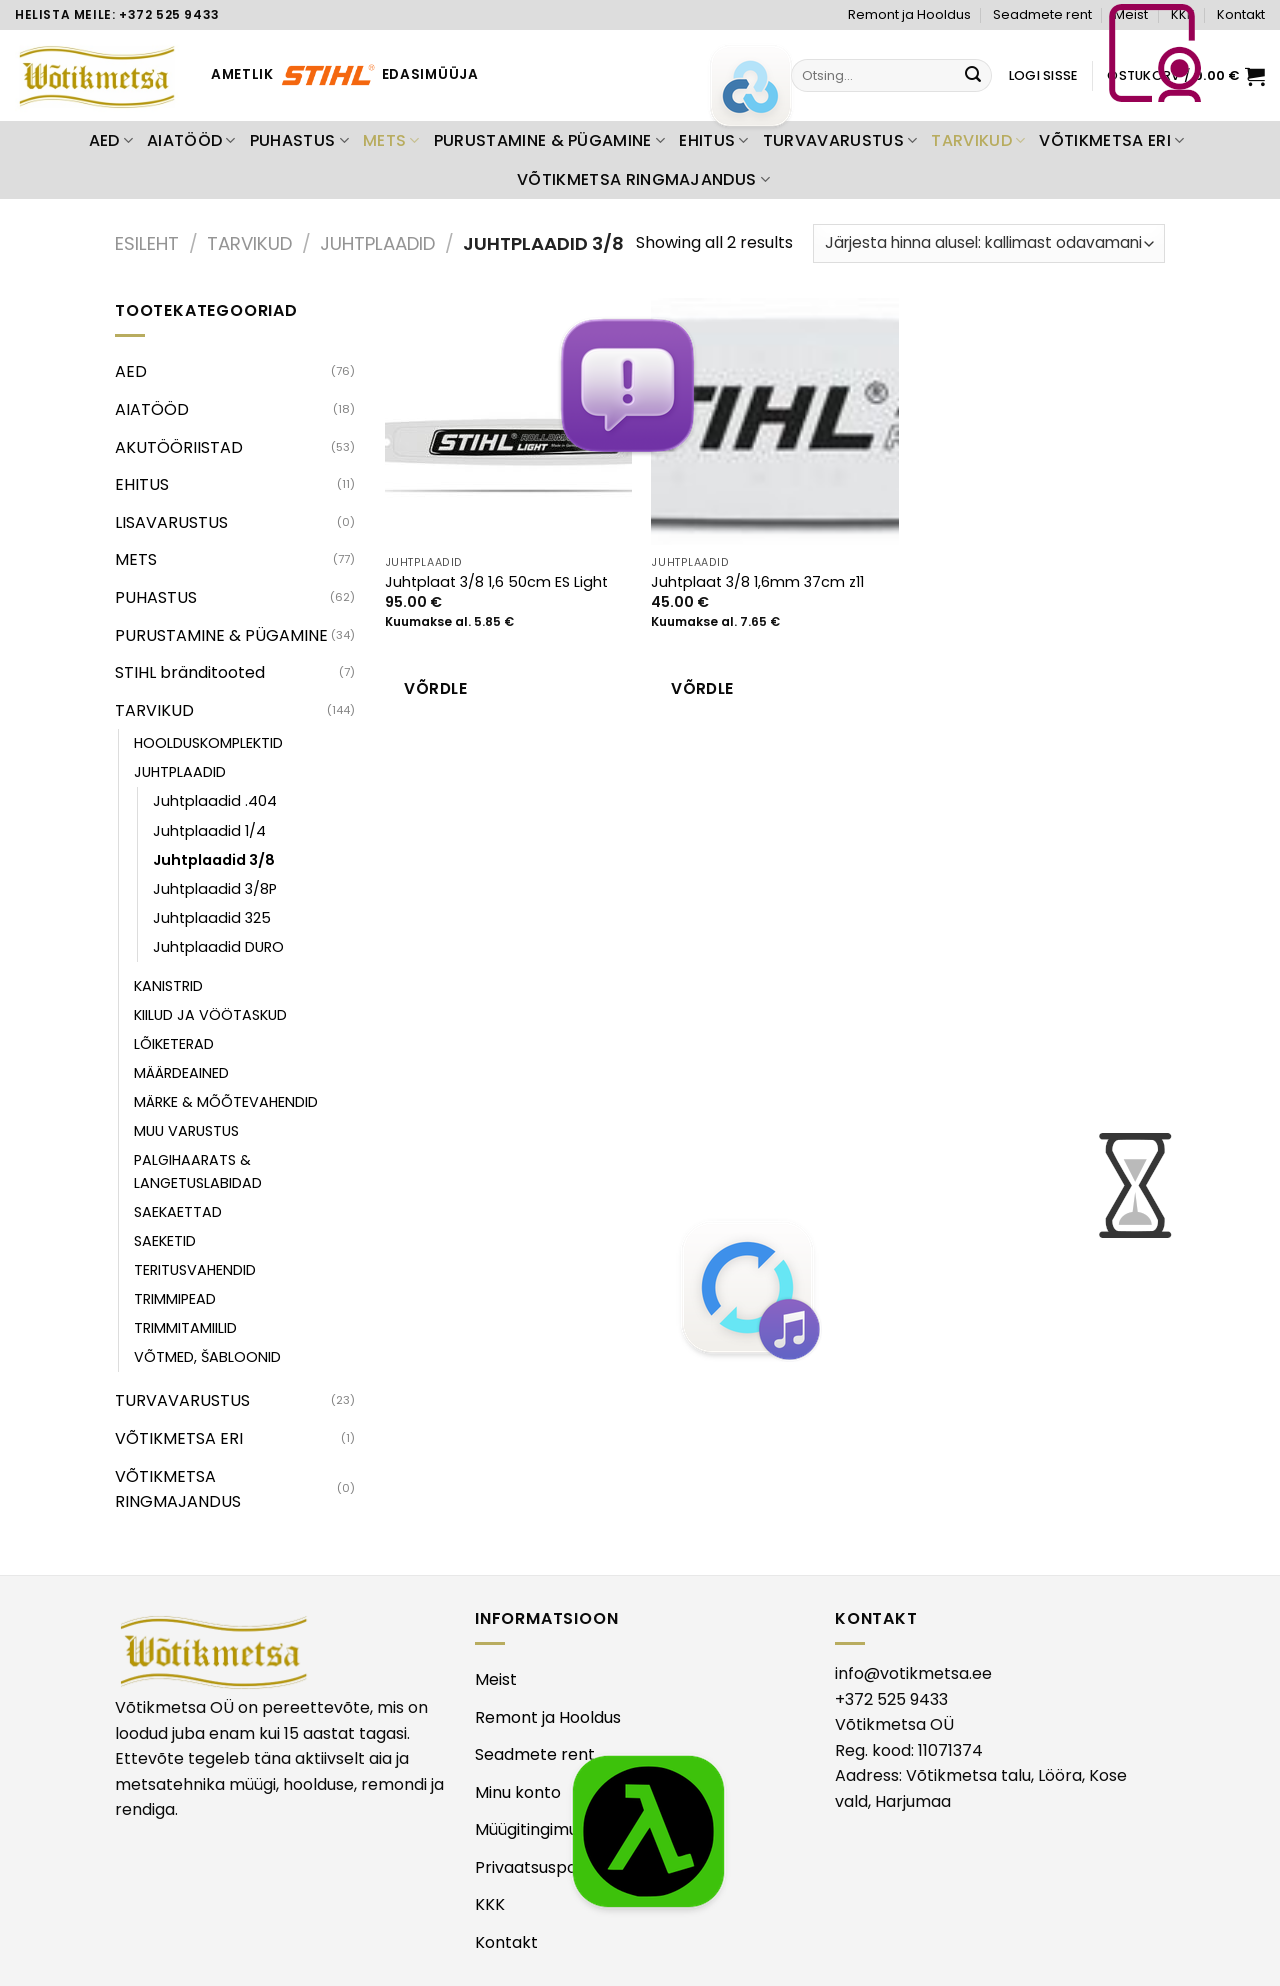  I want to click on open camera or webcam app, so click(1152, 53).